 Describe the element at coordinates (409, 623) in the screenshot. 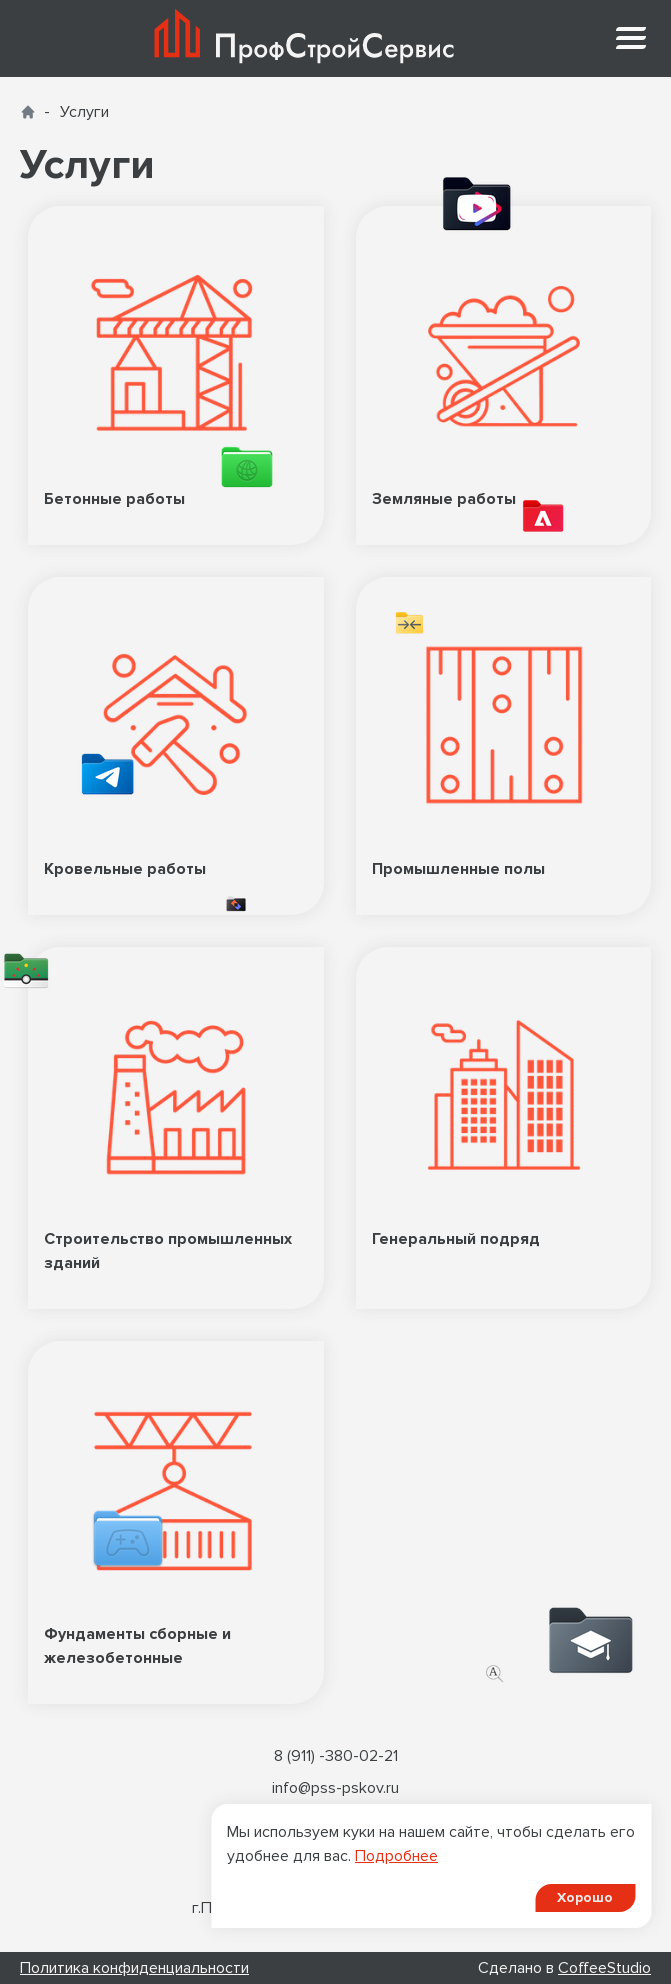

I see `compress folder contents to save space` at that location.